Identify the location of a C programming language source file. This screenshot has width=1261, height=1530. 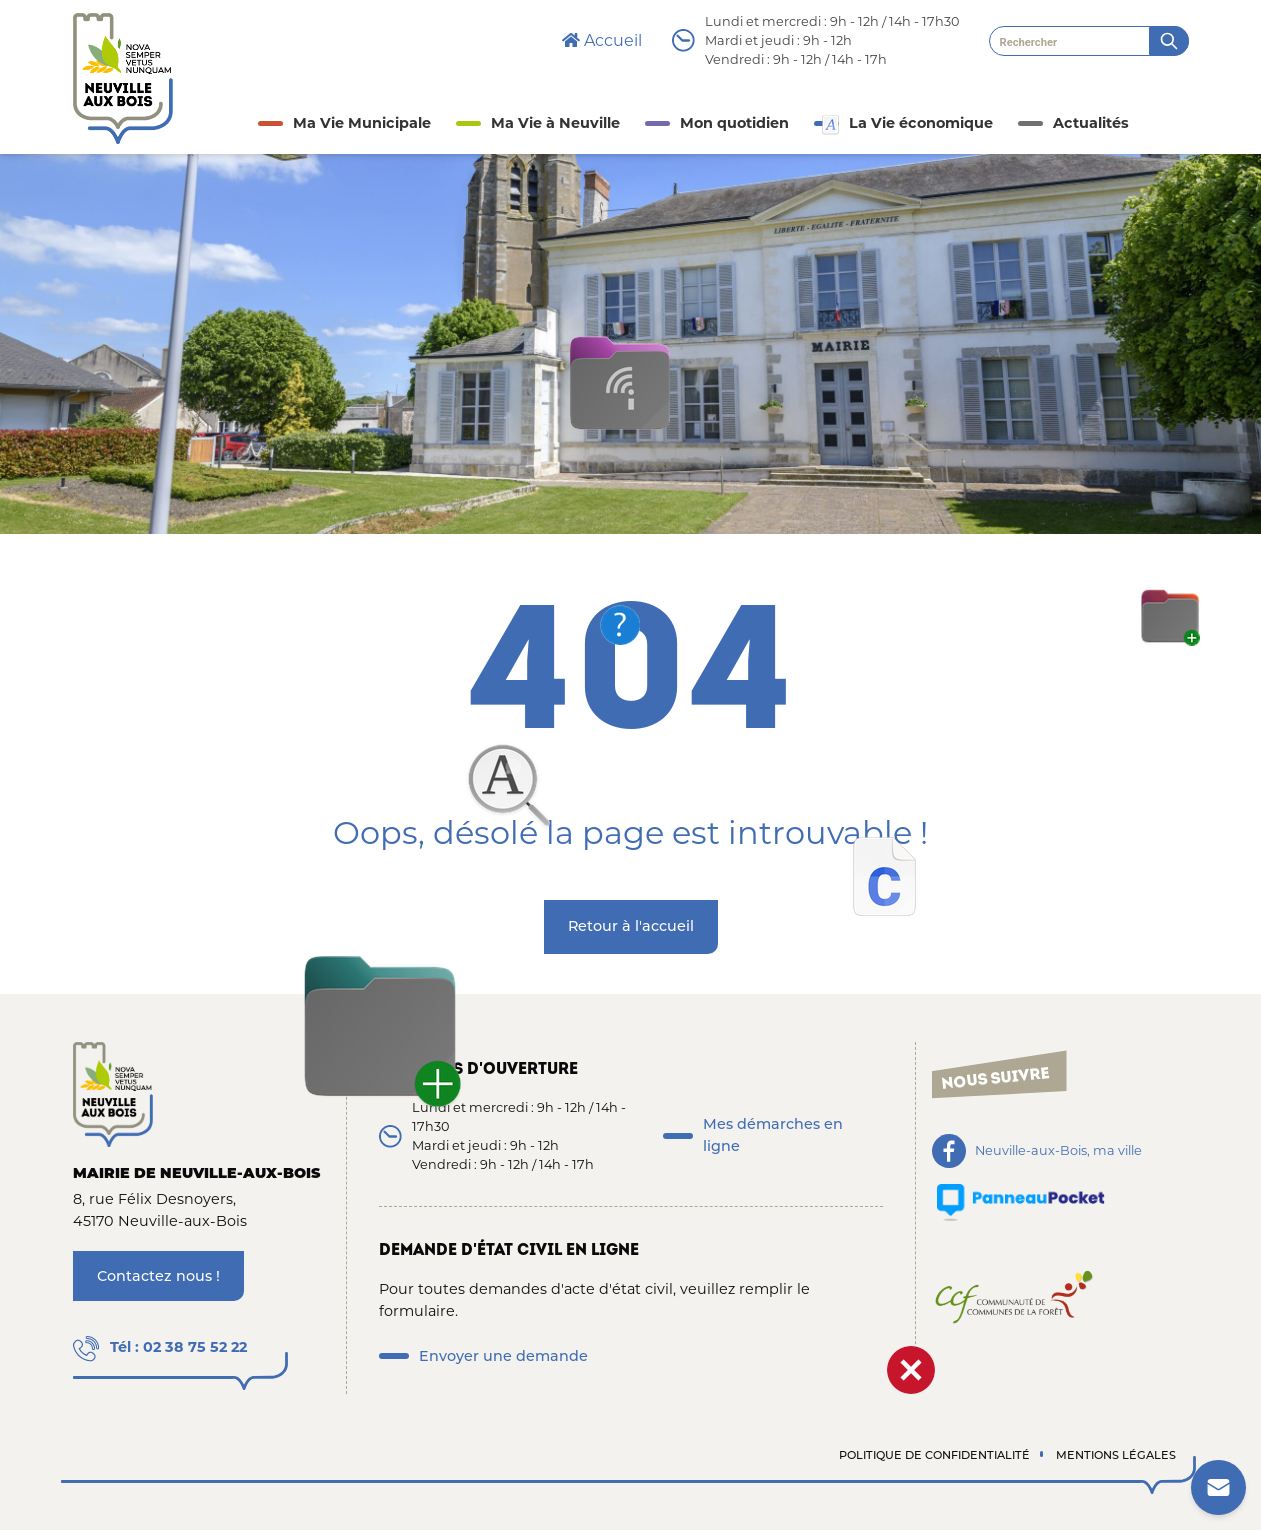
(884, 876).